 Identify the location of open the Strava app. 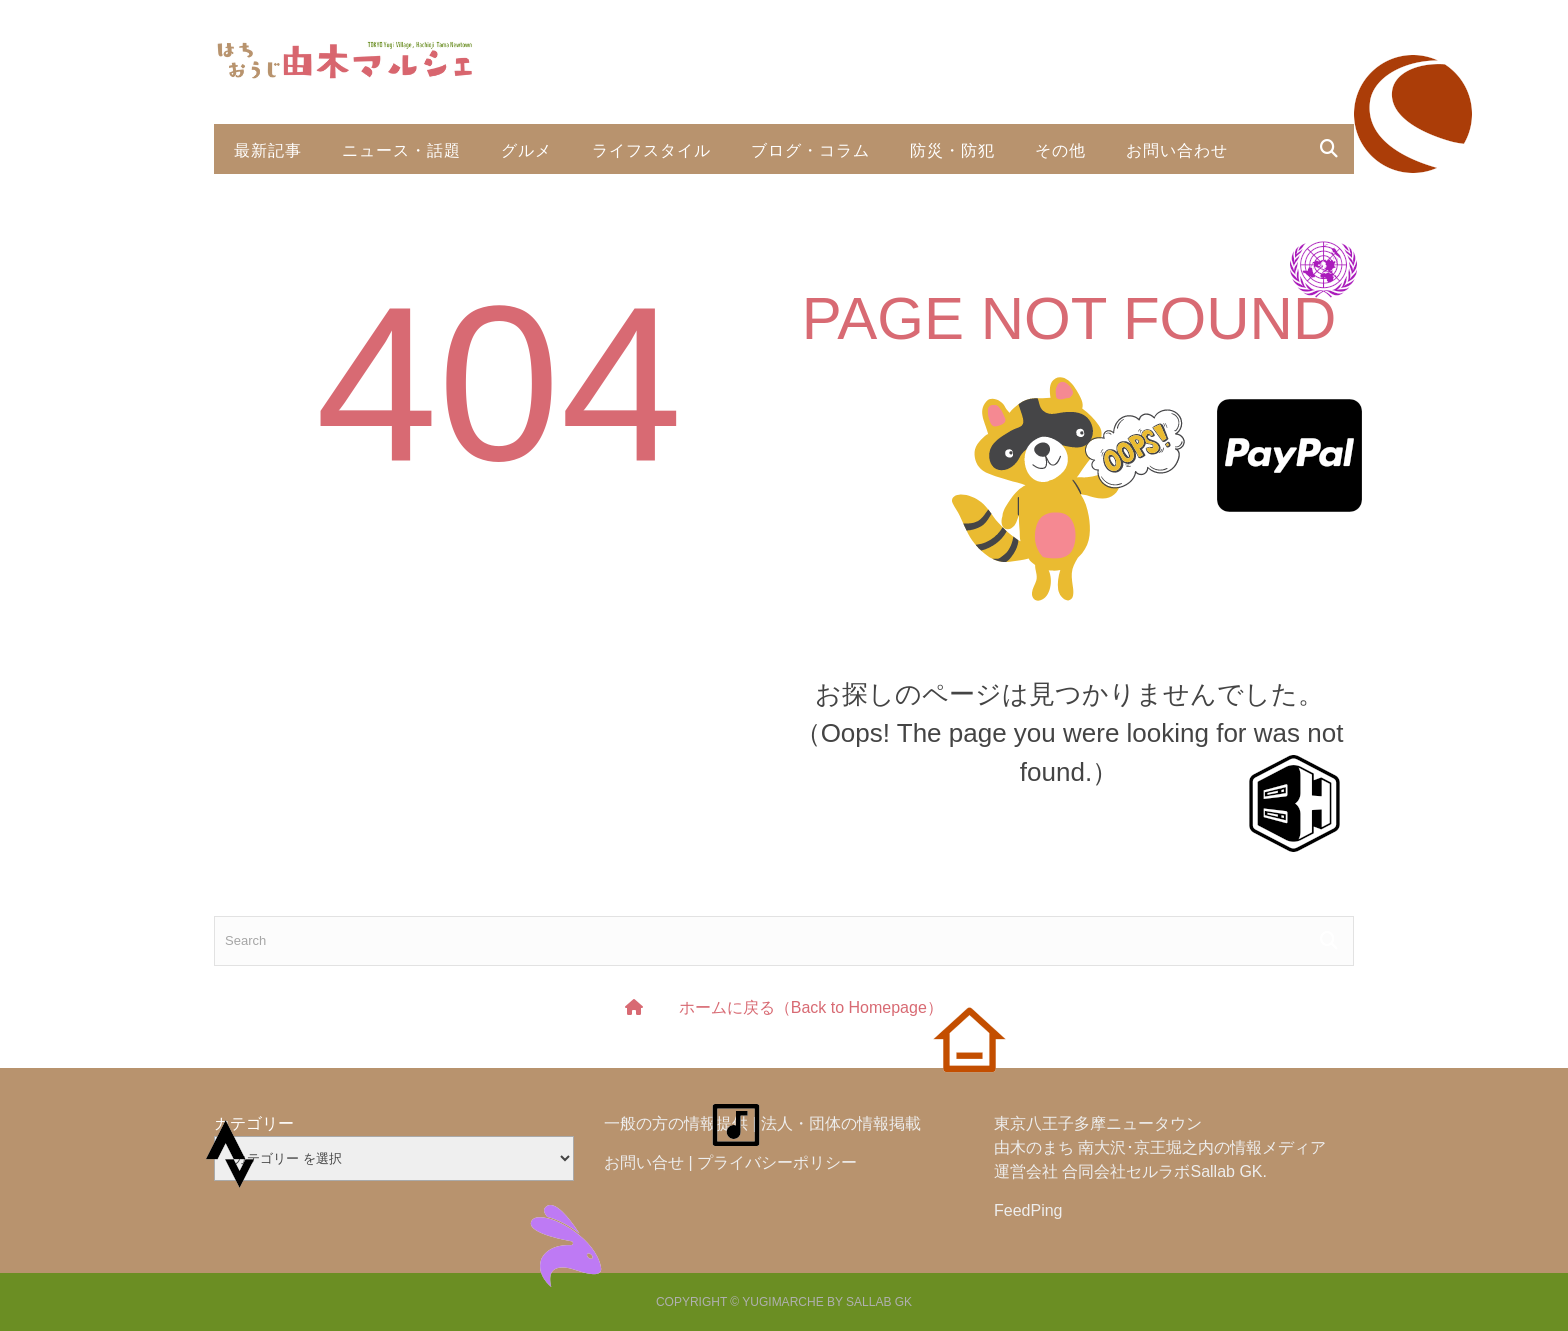
(230, 1154).